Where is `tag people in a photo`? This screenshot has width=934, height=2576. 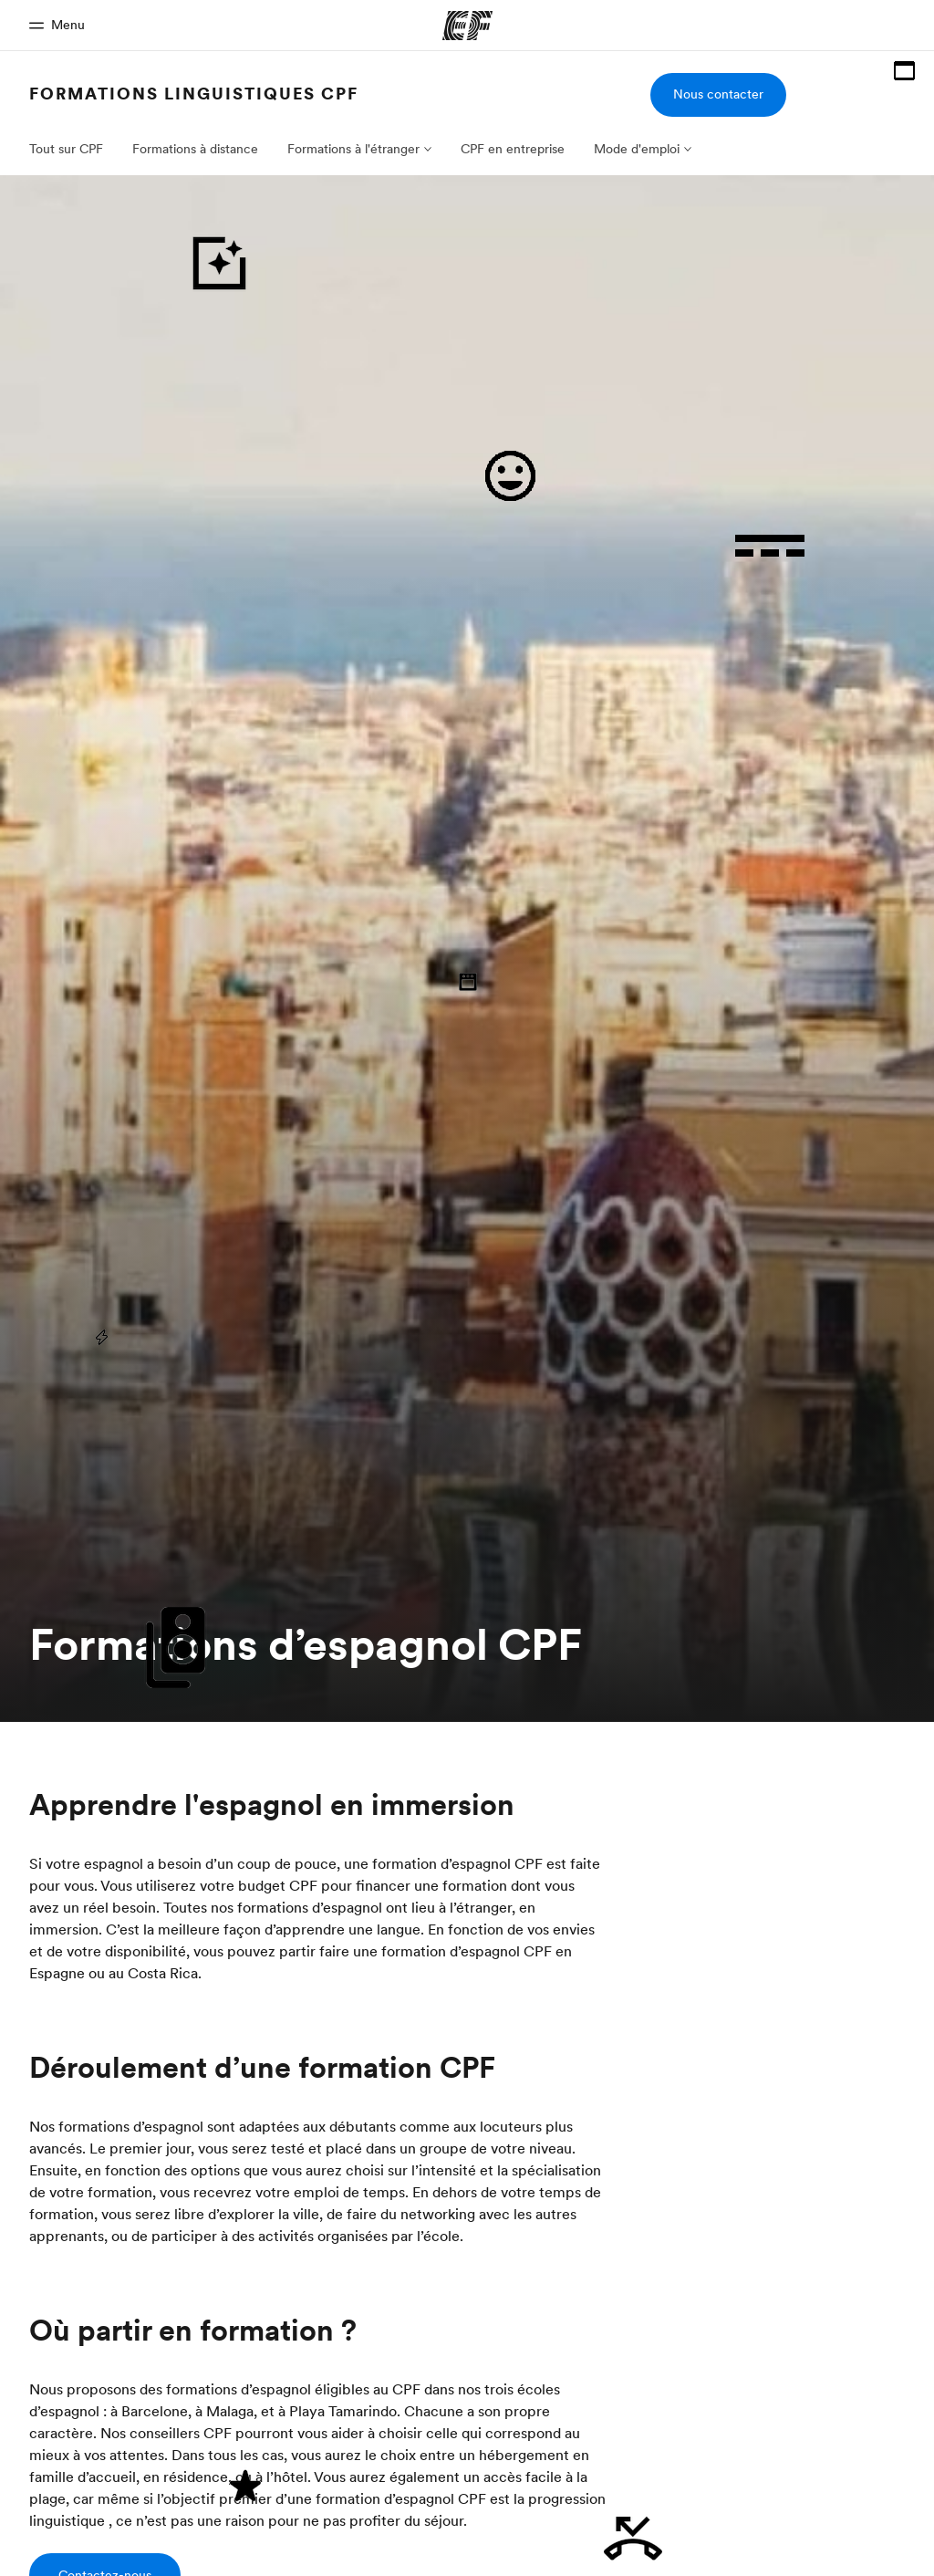 tag people in a photo is located at coordinates (510, 475).